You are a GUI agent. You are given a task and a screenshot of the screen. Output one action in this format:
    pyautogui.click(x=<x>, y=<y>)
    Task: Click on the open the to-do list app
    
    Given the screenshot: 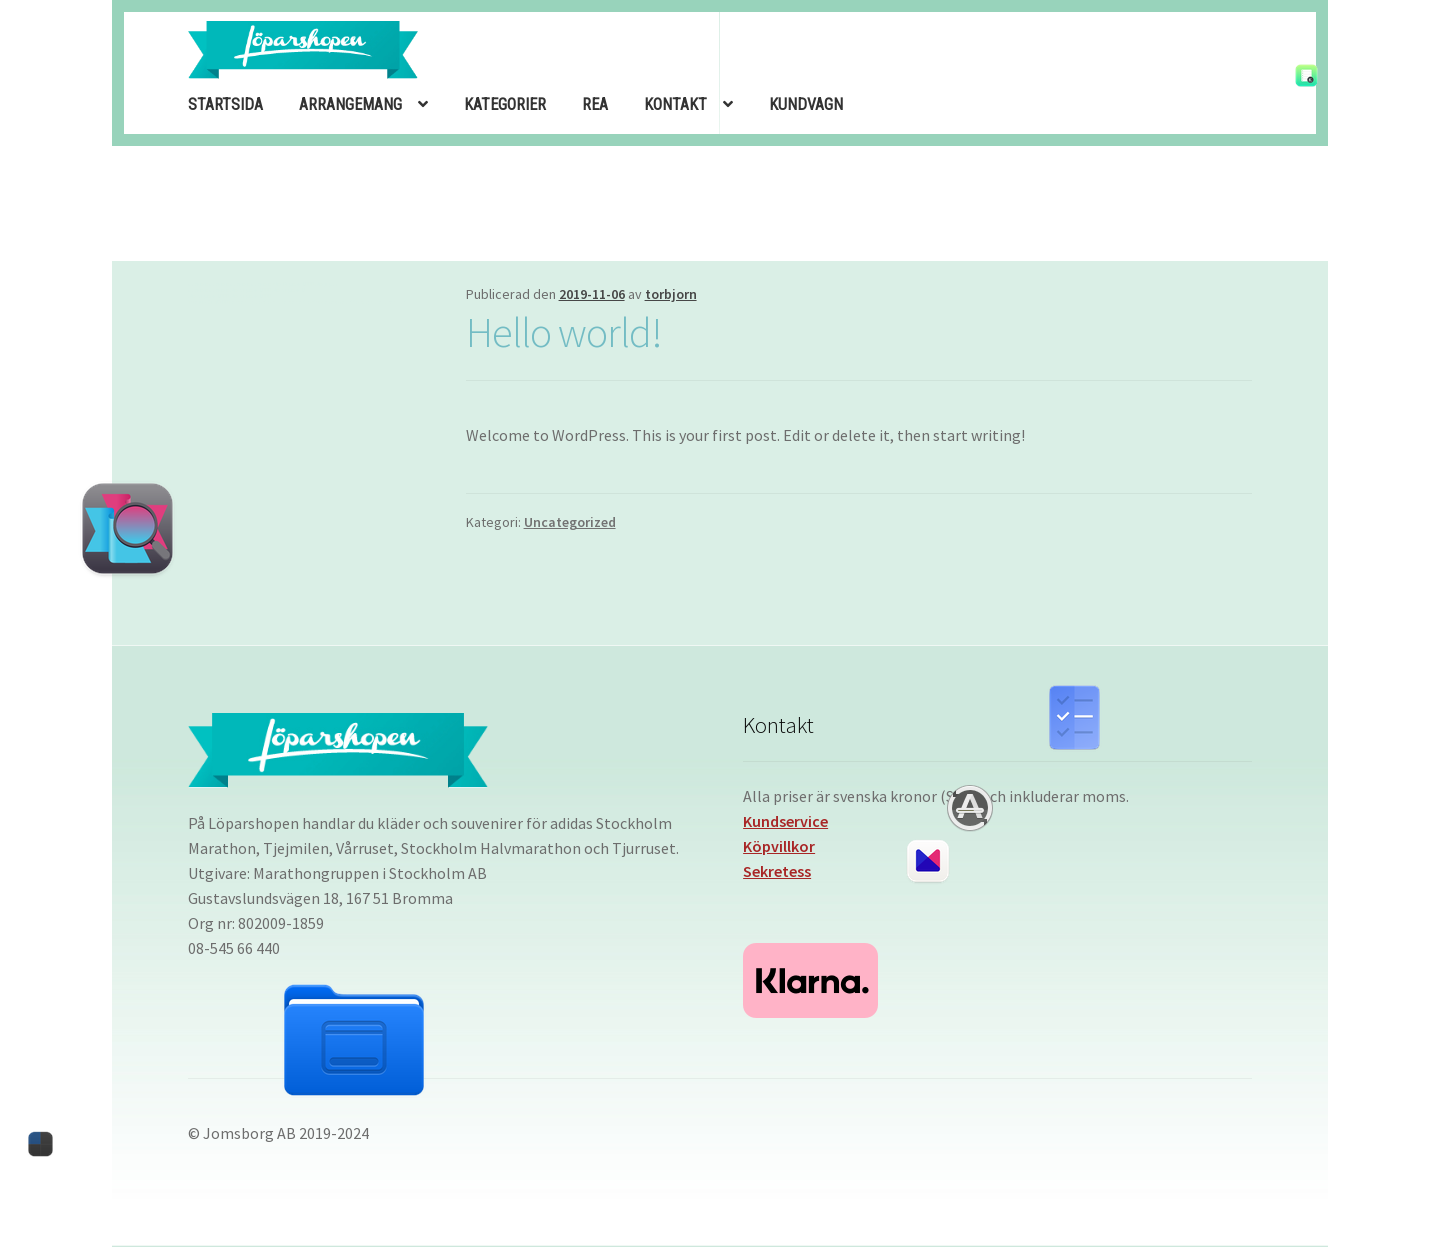 What is the action you would take?
    pyautogui.click(x=1074, y=717)
    